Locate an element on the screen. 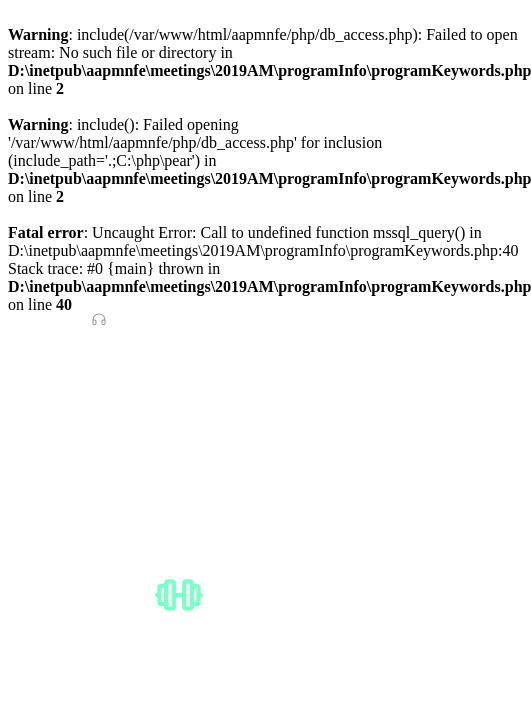  access workout or fitness features is located at coordinates (179, 595).